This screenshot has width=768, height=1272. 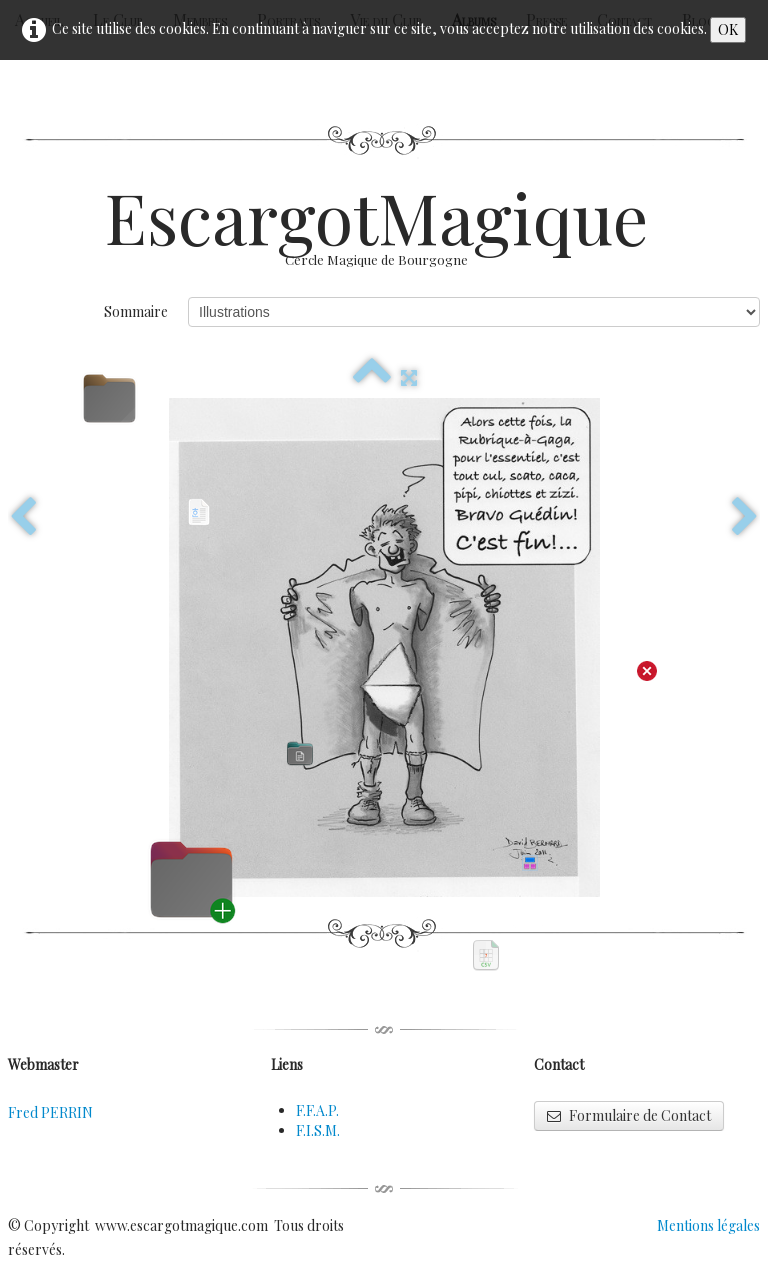 I want to click on create a new folder, so click(x=191, y=879).